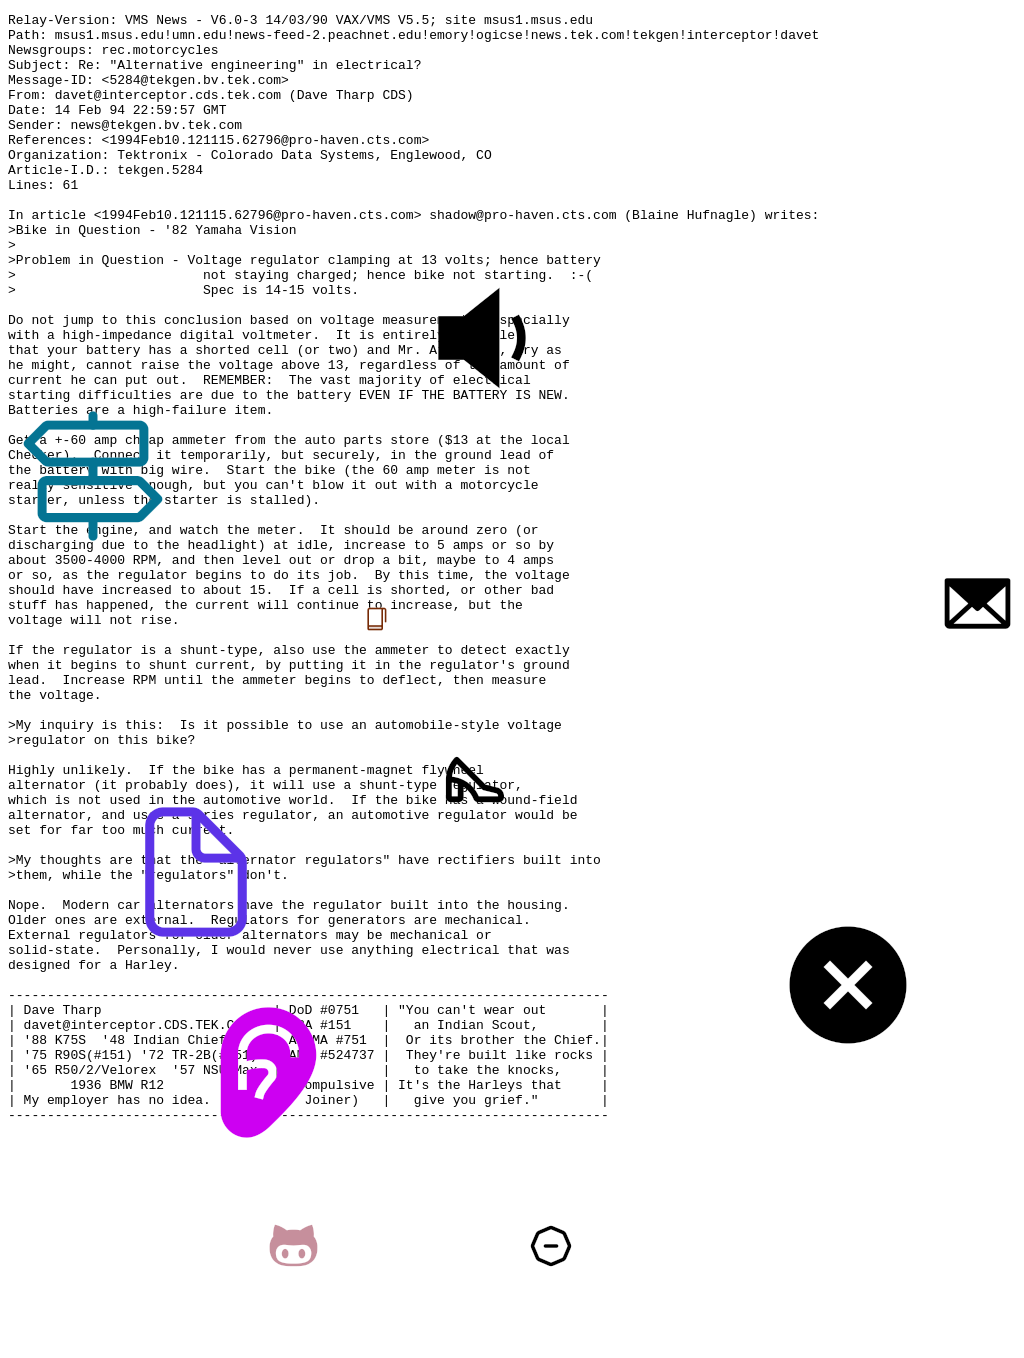 The width and height of the screenshot is (1024, 1358). What do you see at coordinates (293, 1245) in the screenshot?
I see `view GitHub profile or repository` at bounding box center [293, 1245].